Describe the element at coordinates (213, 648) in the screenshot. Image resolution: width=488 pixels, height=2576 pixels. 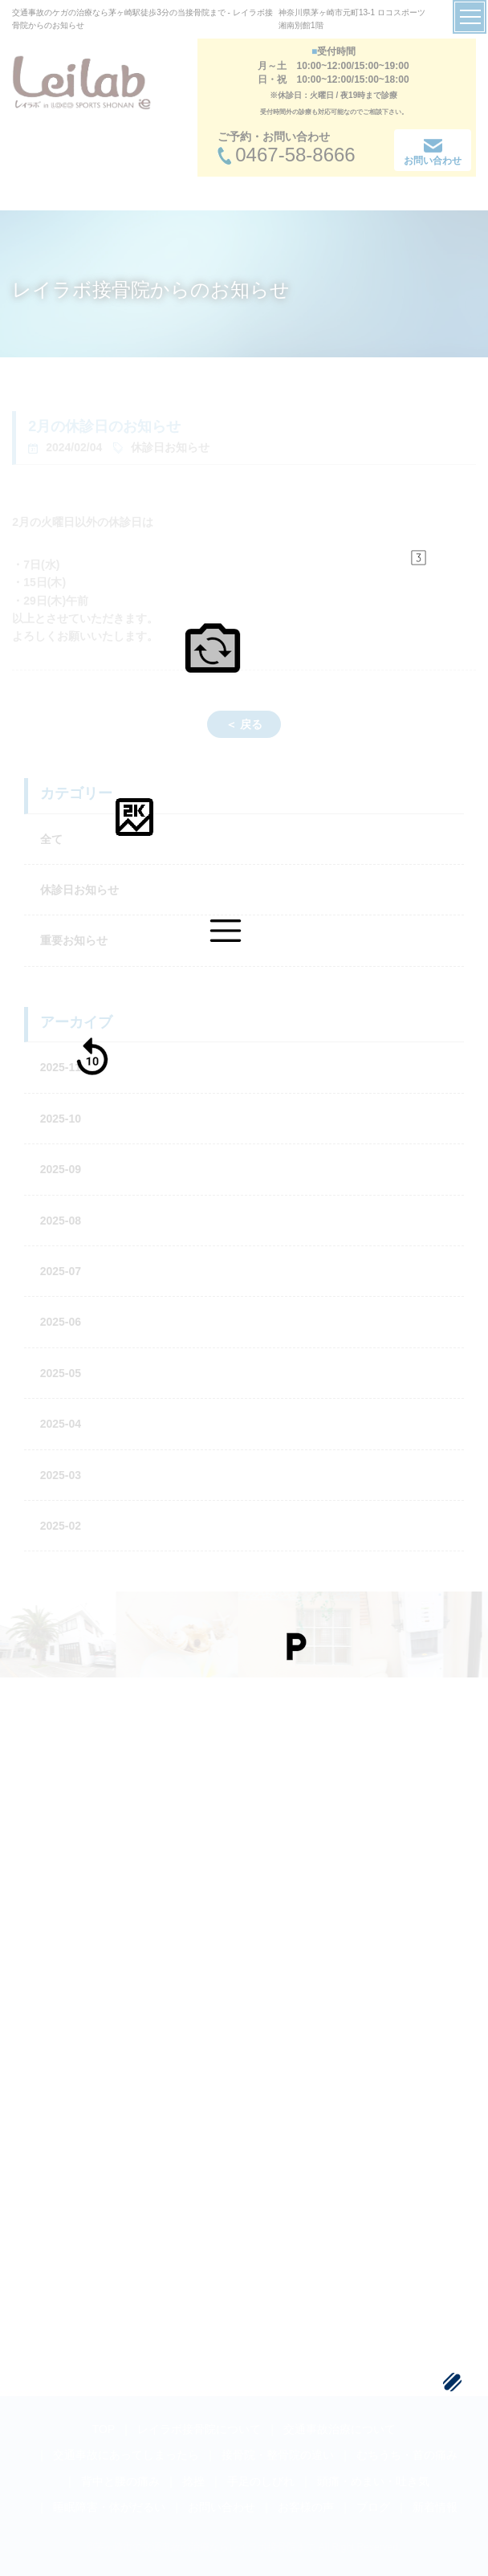
I see `switch between front and rear camera` at that location.